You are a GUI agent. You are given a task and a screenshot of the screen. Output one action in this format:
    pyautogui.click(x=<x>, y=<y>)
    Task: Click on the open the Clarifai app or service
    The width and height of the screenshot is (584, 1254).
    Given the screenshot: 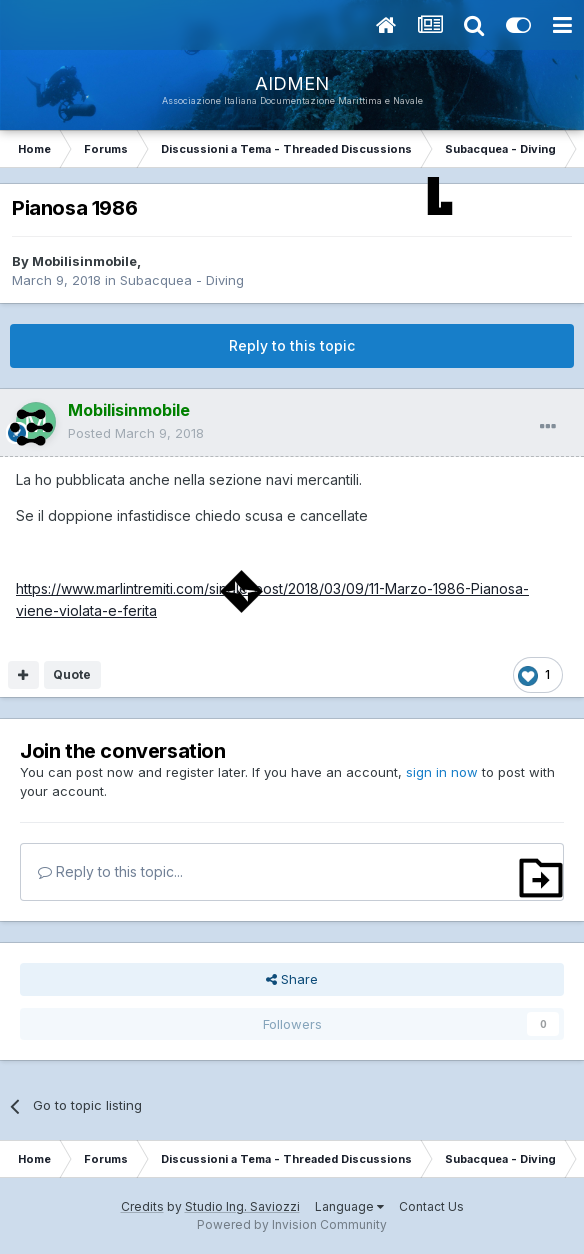 What is the action you would take?
    pyautogui.click(x=31, y=427)
    